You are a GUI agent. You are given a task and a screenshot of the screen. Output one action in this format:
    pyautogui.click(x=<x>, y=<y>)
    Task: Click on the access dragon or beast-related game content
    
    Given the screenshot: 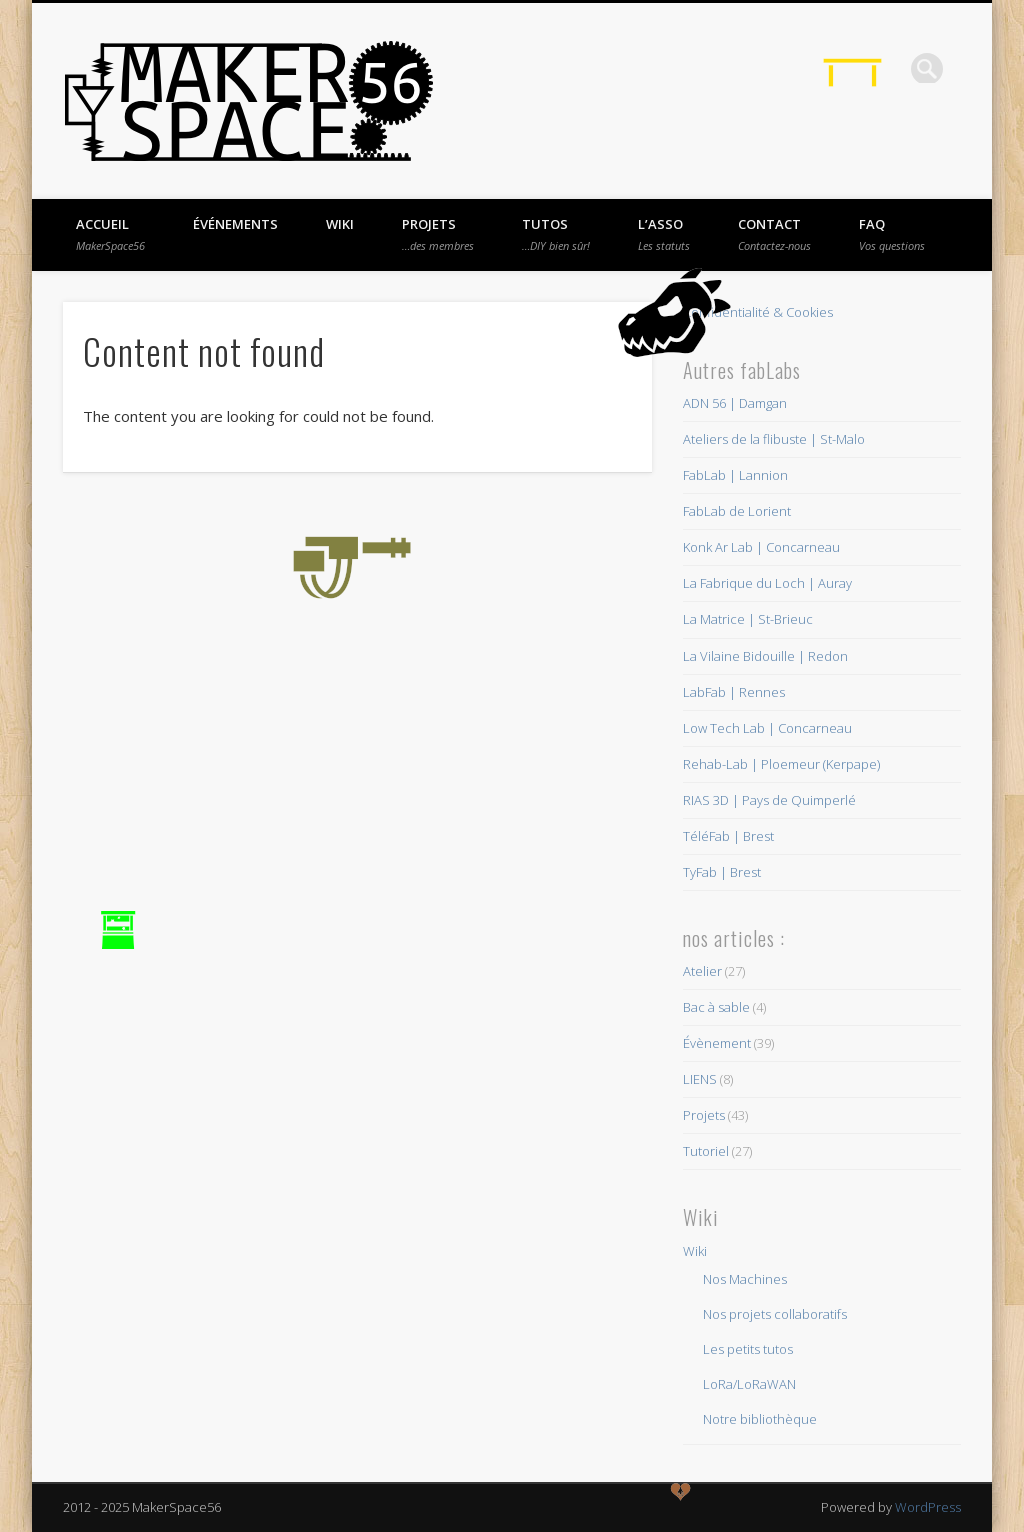 What is the action you would take?
    pyautogui.click(x=674, y=312)
    